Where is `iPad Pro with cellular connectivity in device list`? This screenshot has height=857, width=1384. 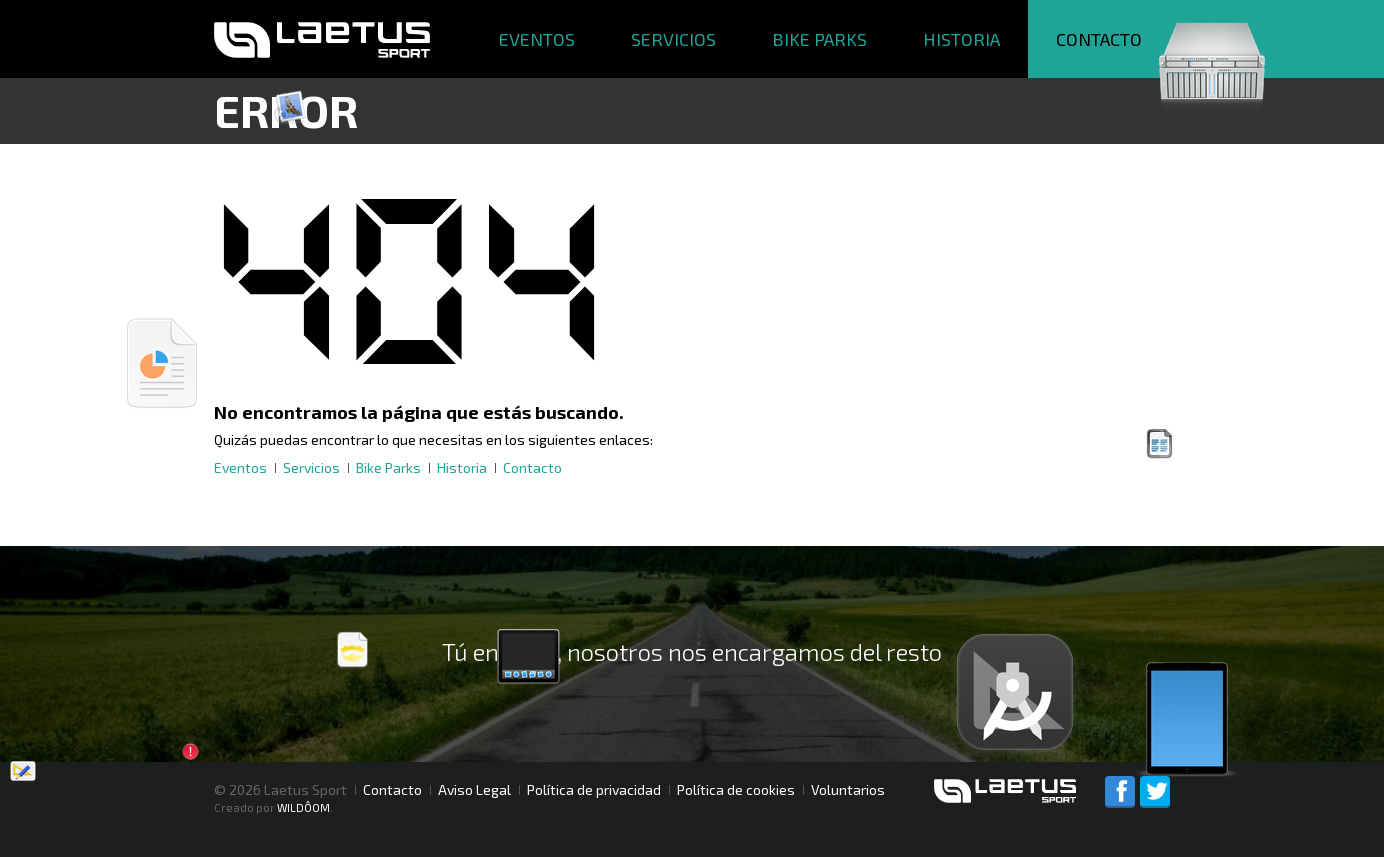
iPad Pro with cellular connectivity in device list is located at coordinates (1187, 719).